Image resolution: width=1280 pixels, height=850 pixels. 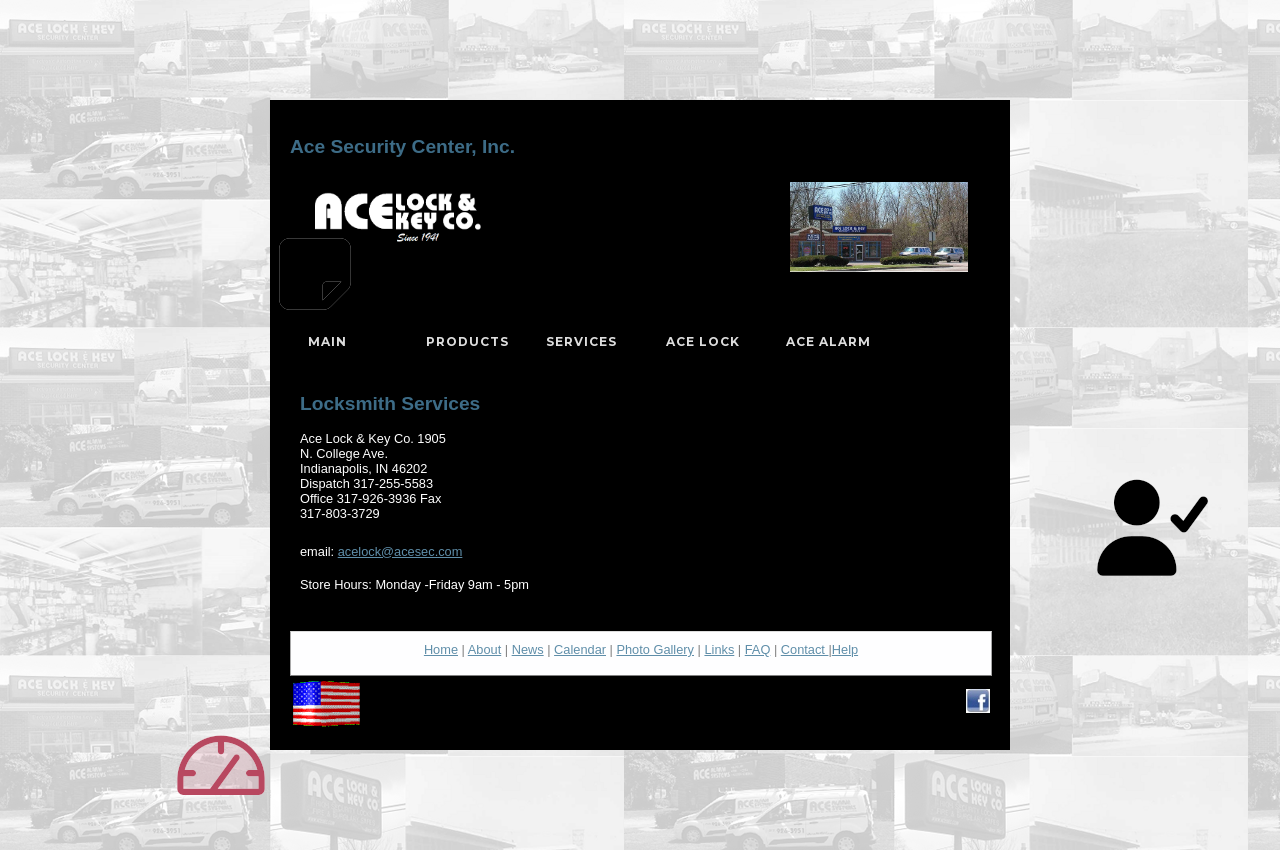 What do you see at coordinates (315, 274) in the screenshot?
I see `add a new sticky note` at bounding box center [315, 274].